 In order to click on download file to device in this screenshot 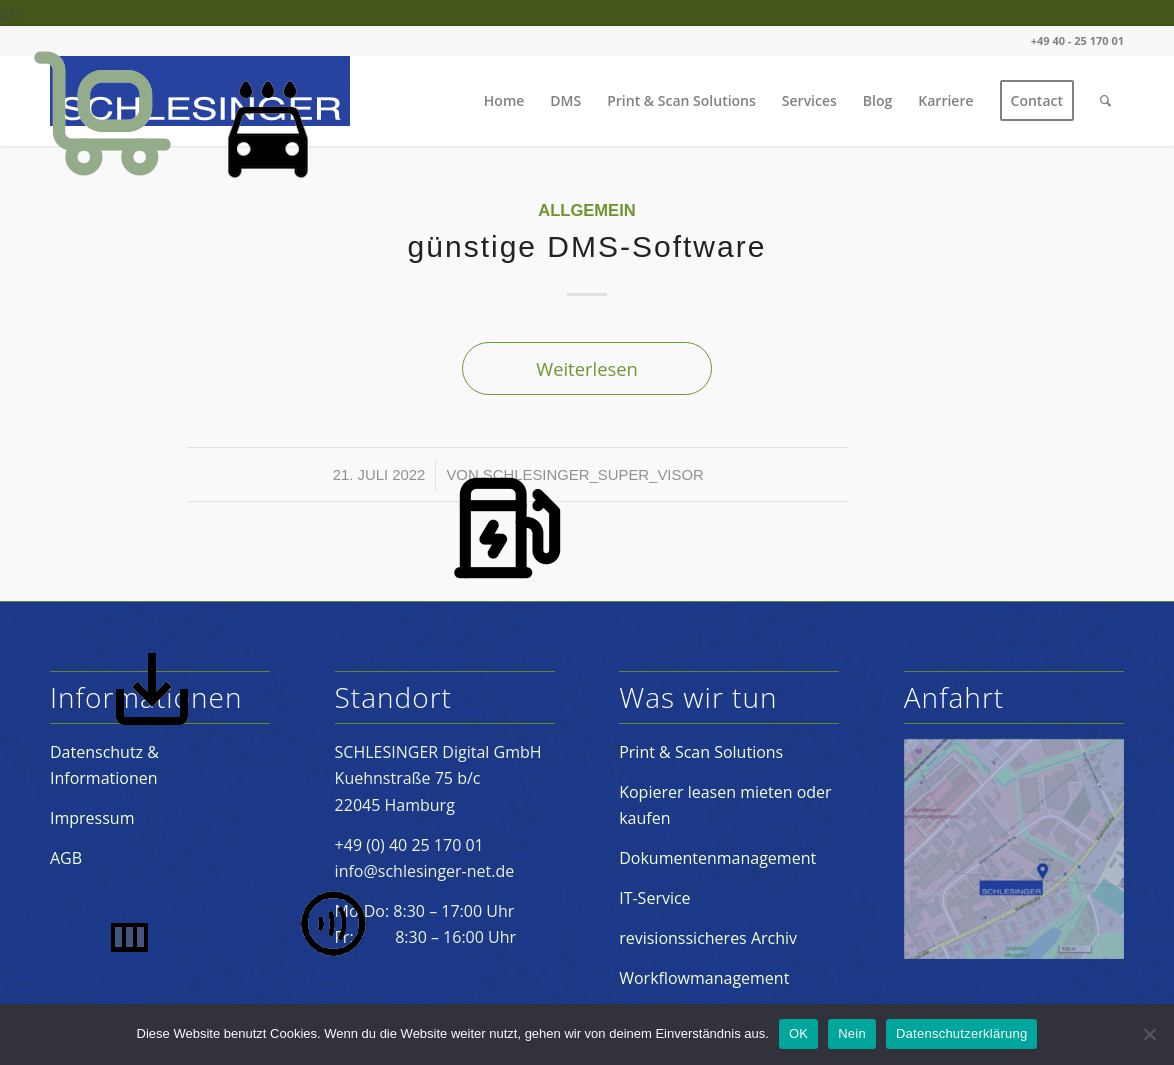, I will do `click(152, 689)`.